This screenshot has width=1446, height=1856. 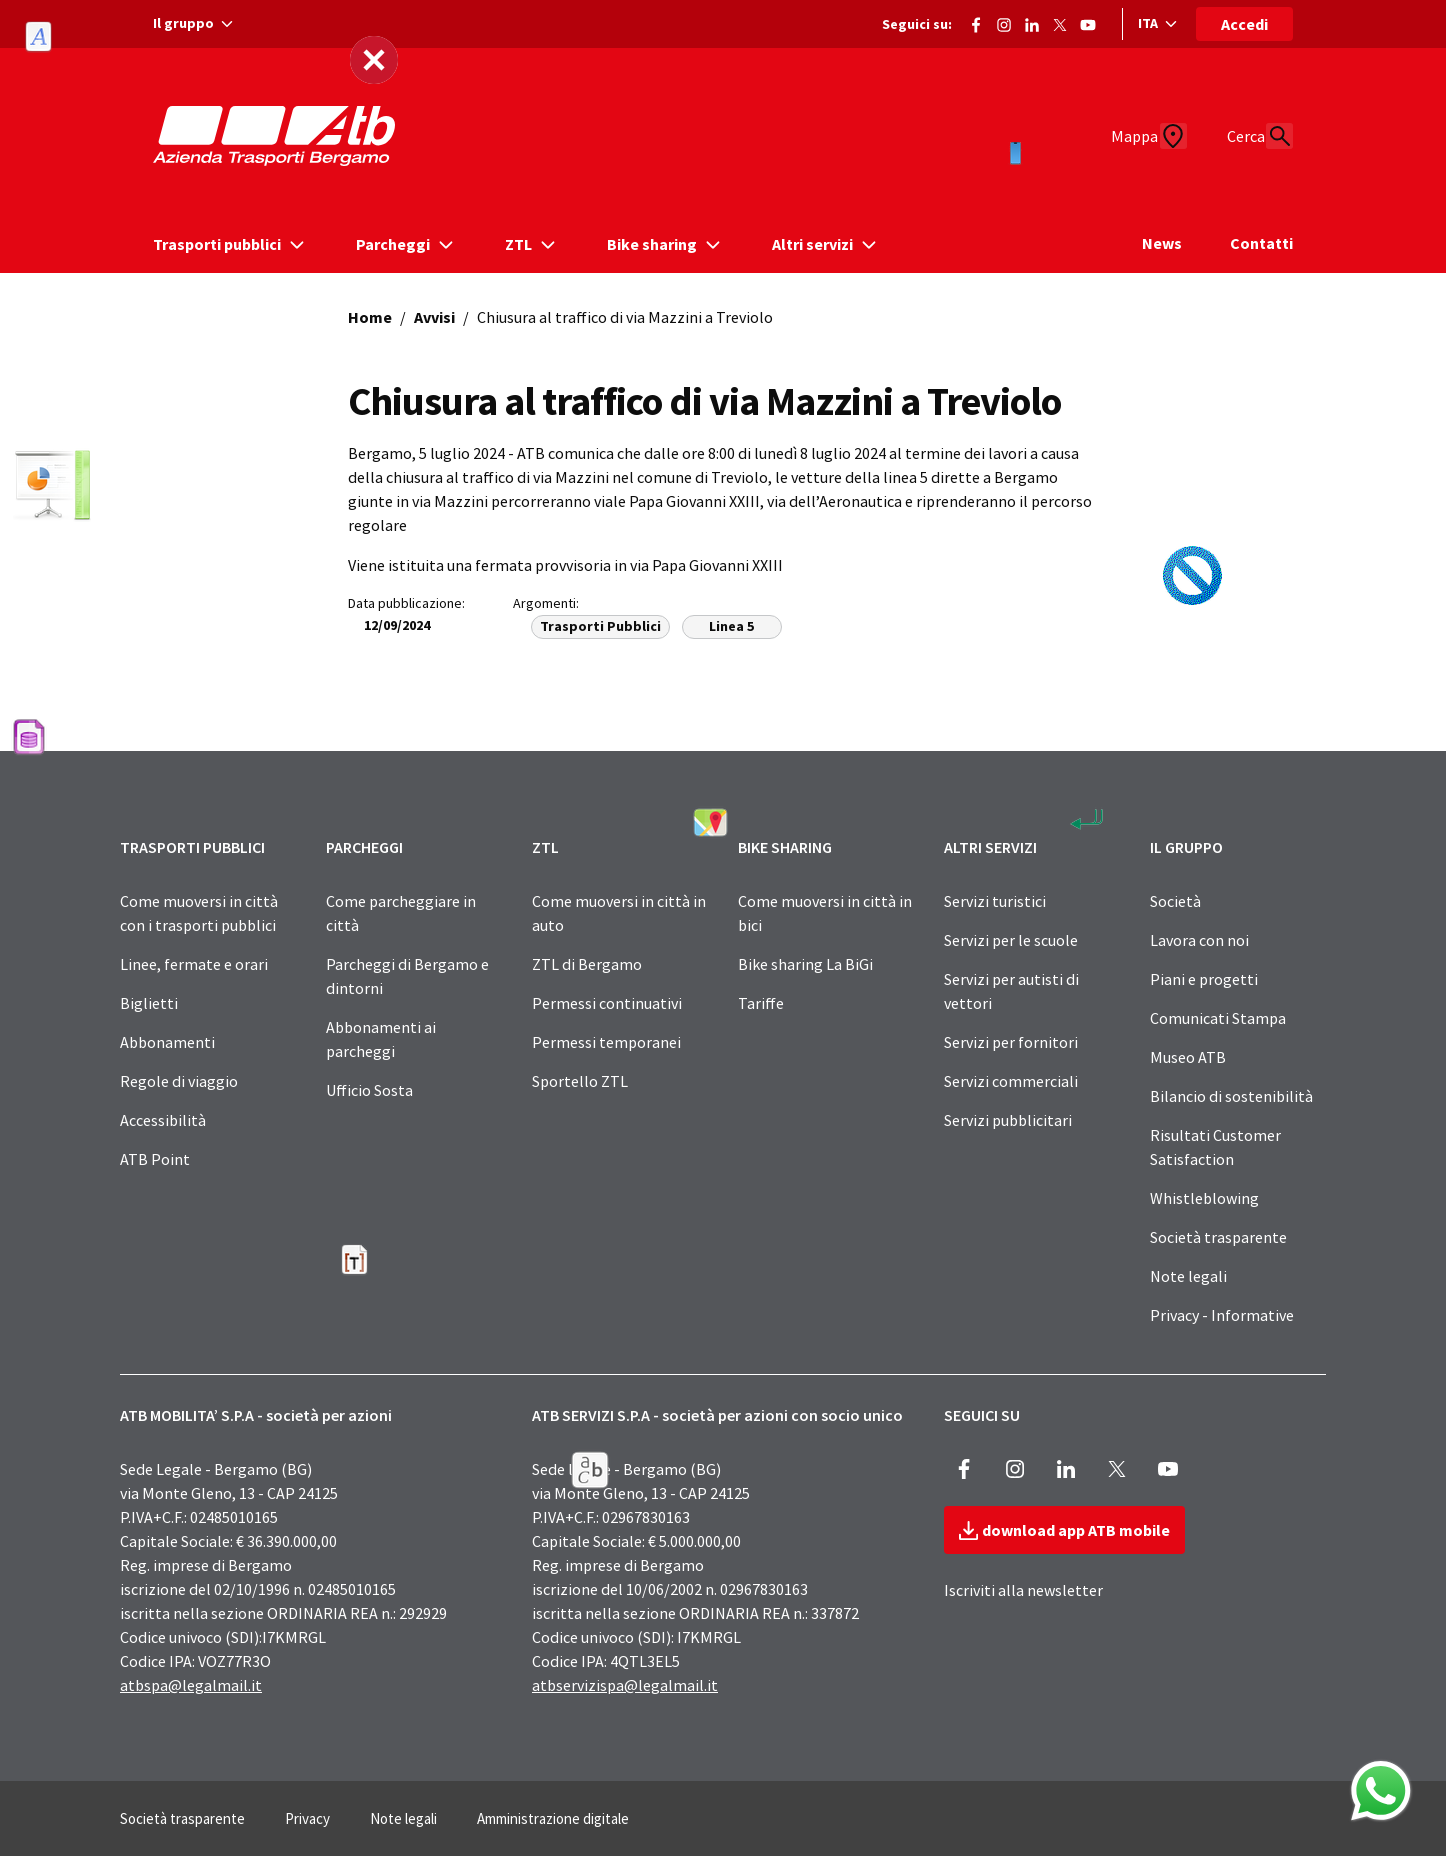 I want to click on a TrueType font file, so click(x=38, y=36).